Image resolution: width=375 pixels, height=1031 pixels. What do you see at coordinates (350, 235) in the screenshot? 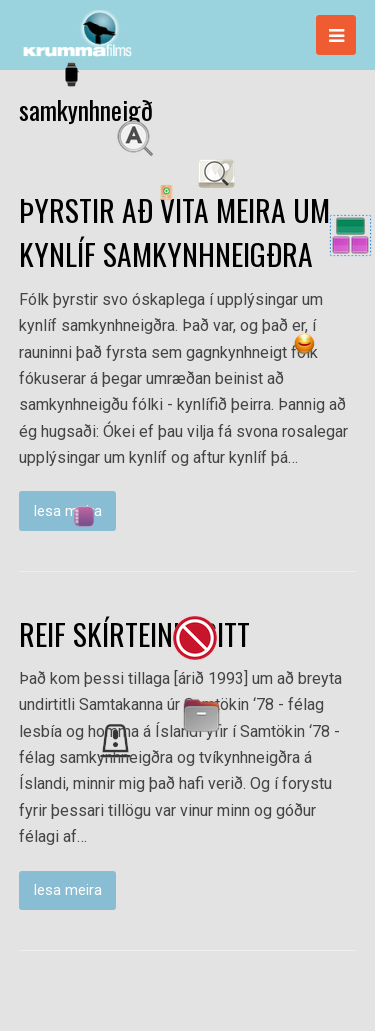
I see `select all items in the current view` at bounding box center [350, 235].